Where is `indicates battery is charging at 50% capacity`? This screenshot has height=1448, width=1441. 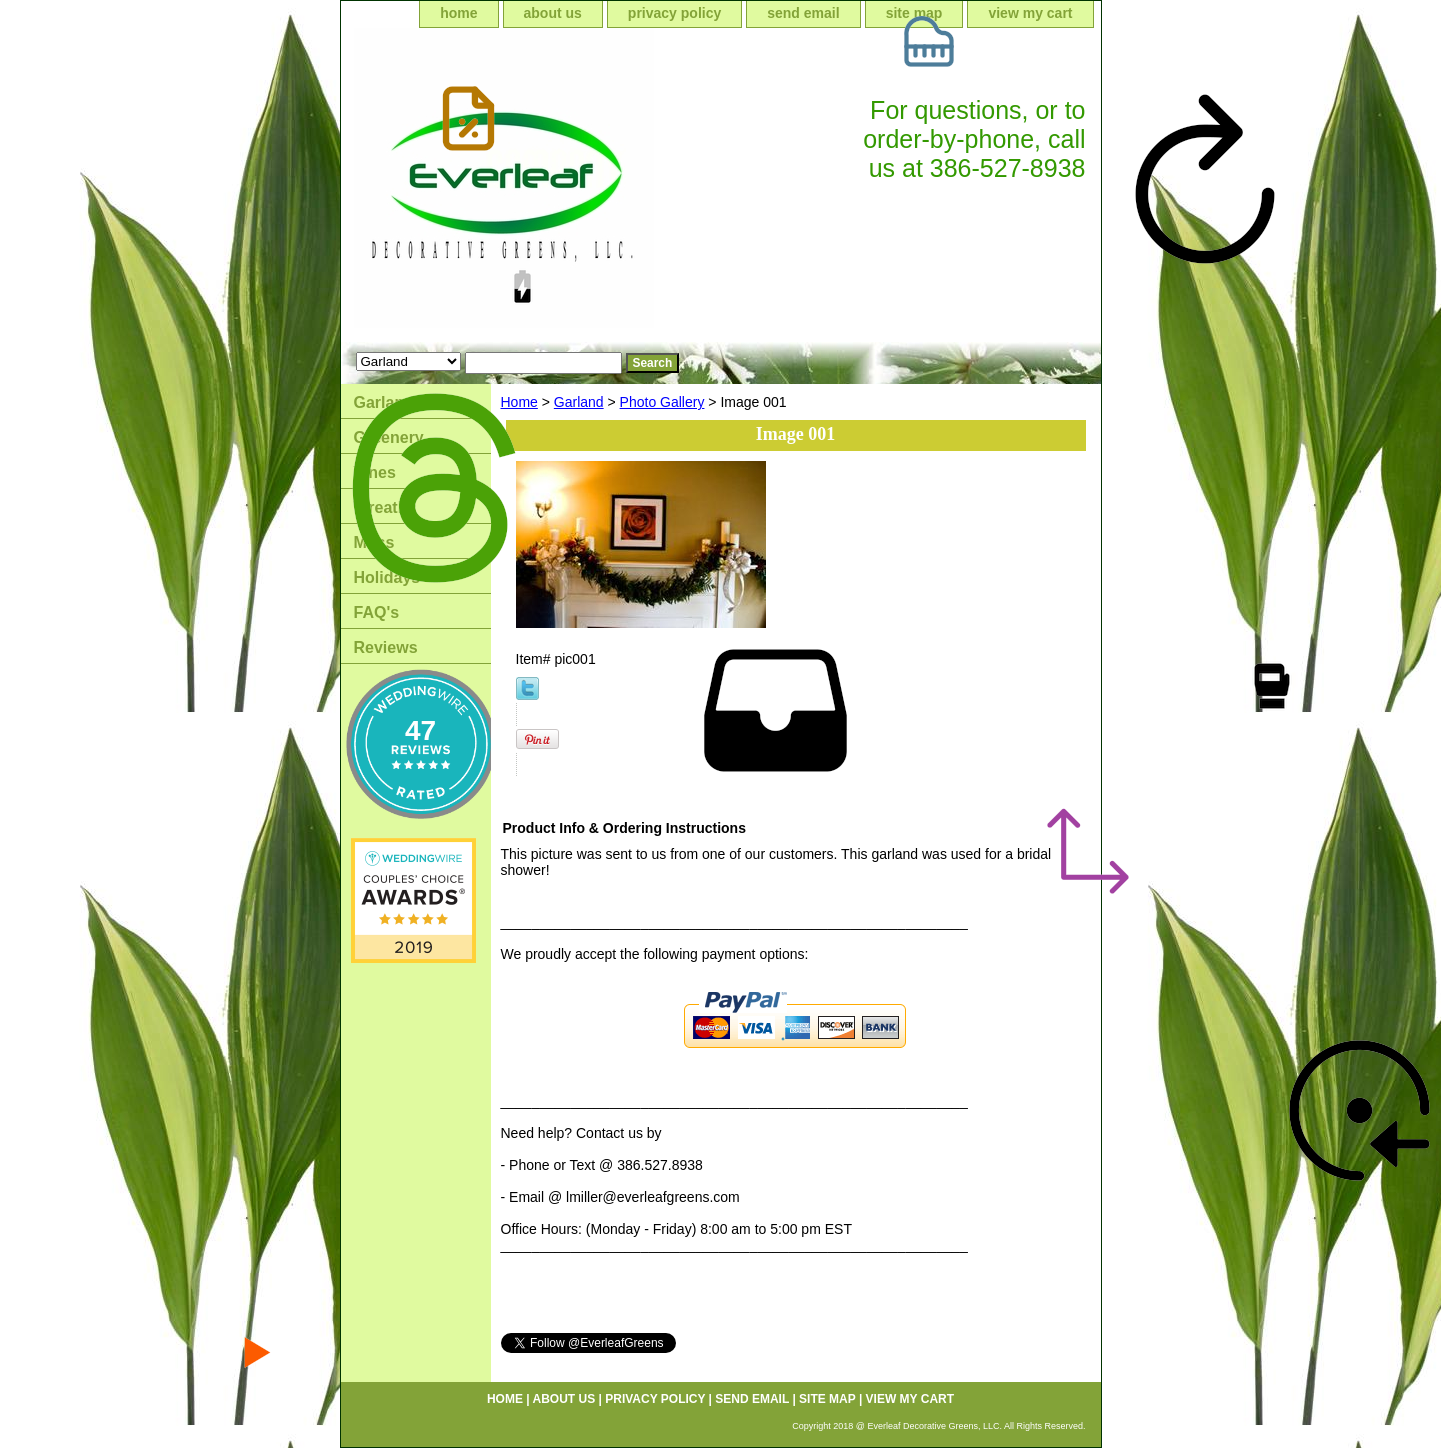
indicates battery is charging at 50% capacity is located at coordinates (522, 286).